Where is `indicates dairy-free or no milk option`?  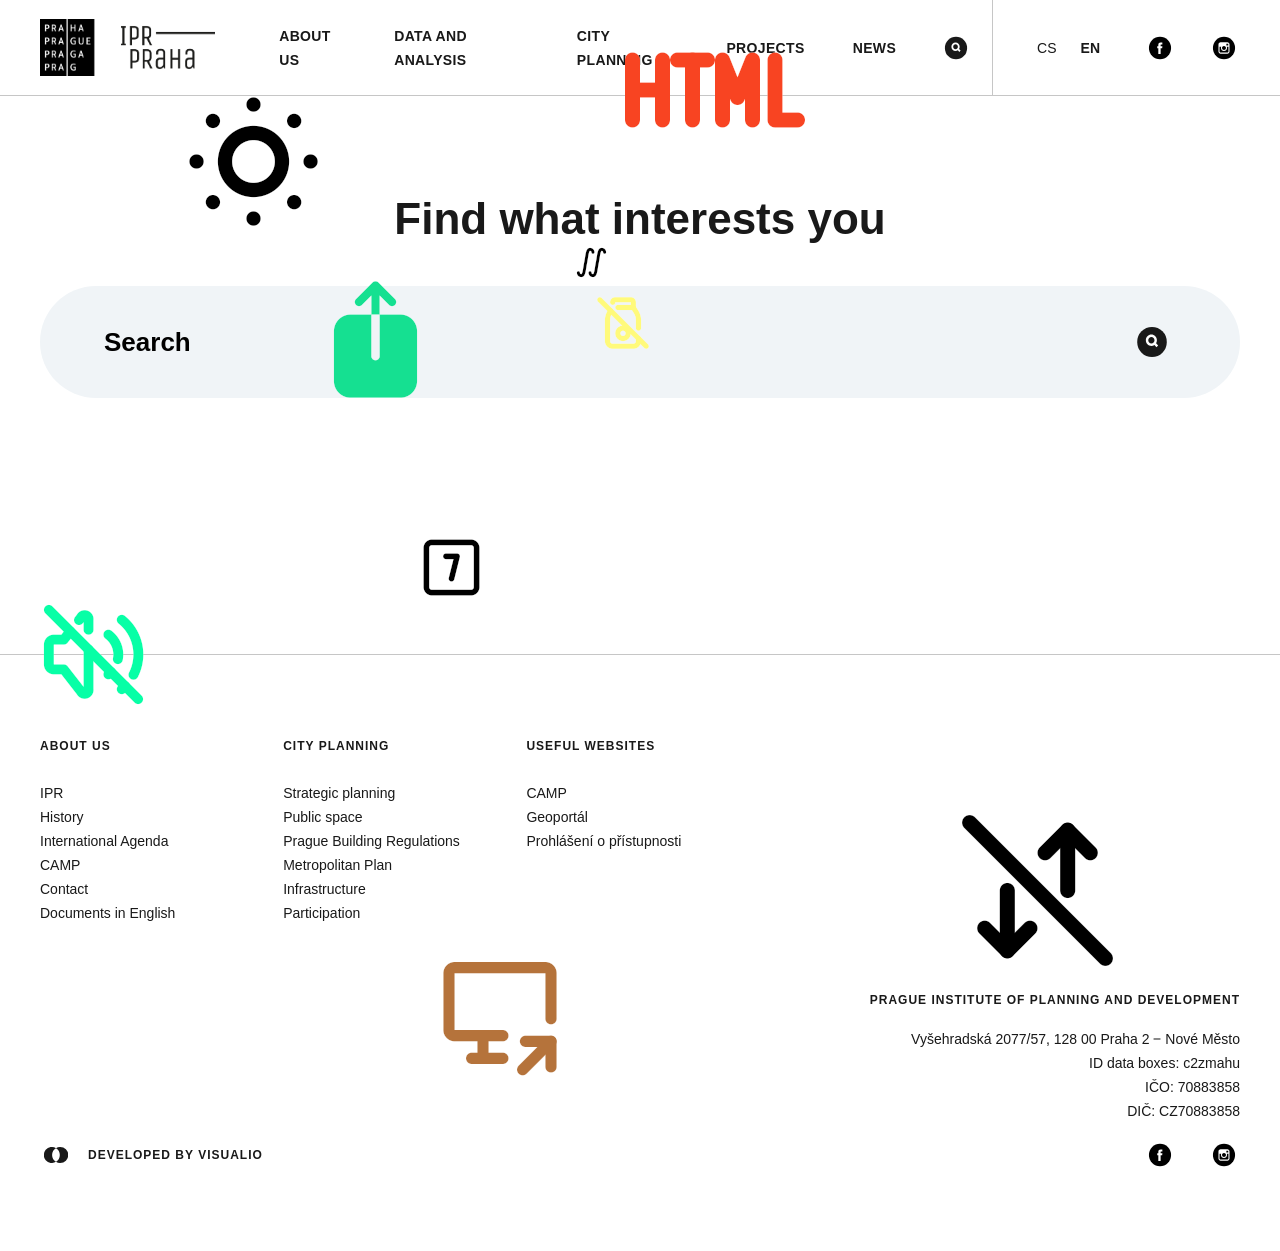 indicates dairy-free or no milk option is located at coordinates (623, 323).